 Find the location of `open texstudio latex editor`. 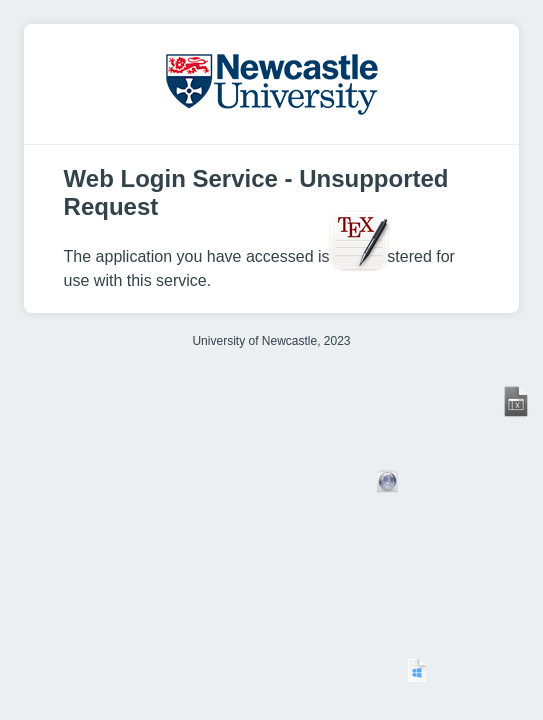

open texstudio latex editor is located at coordinates (359, 240).